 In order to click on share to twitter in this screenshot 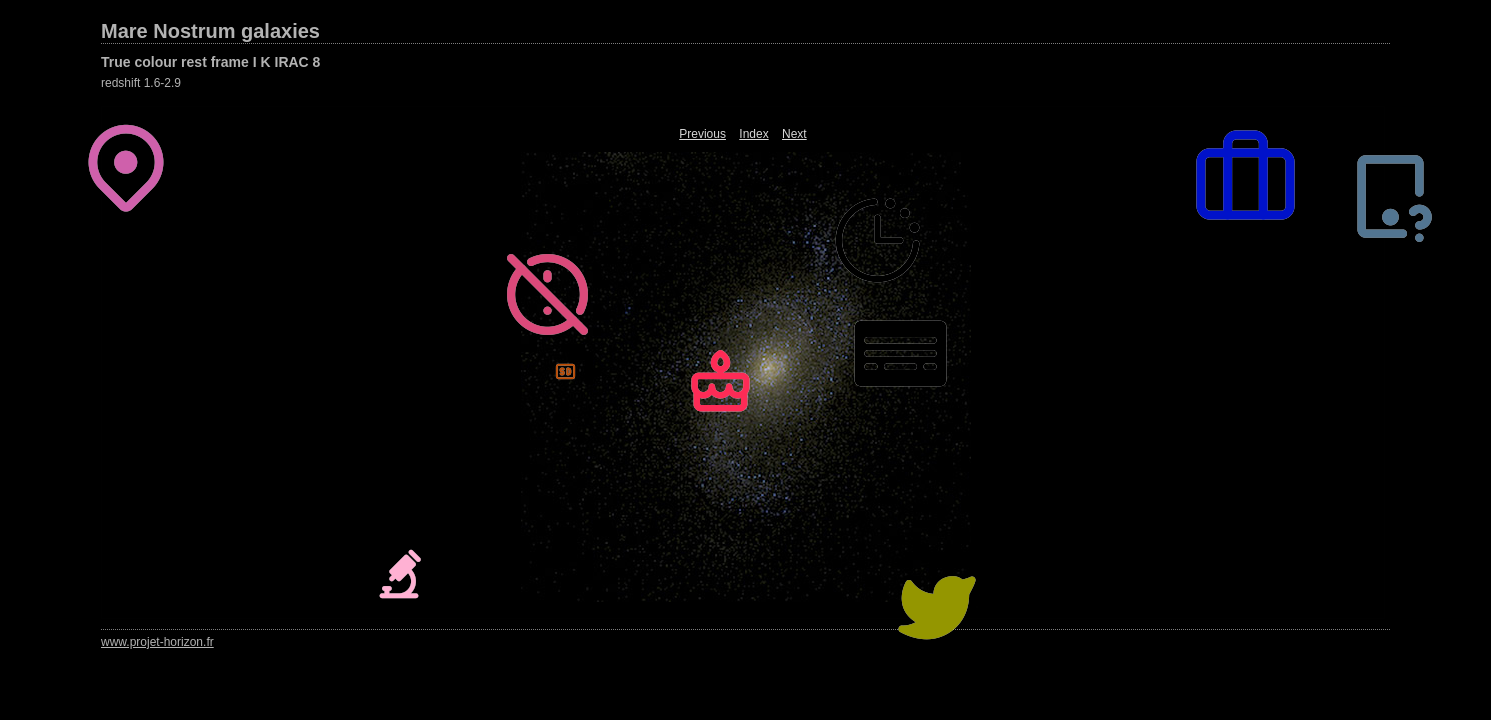, I will do `click(937, 608)`.